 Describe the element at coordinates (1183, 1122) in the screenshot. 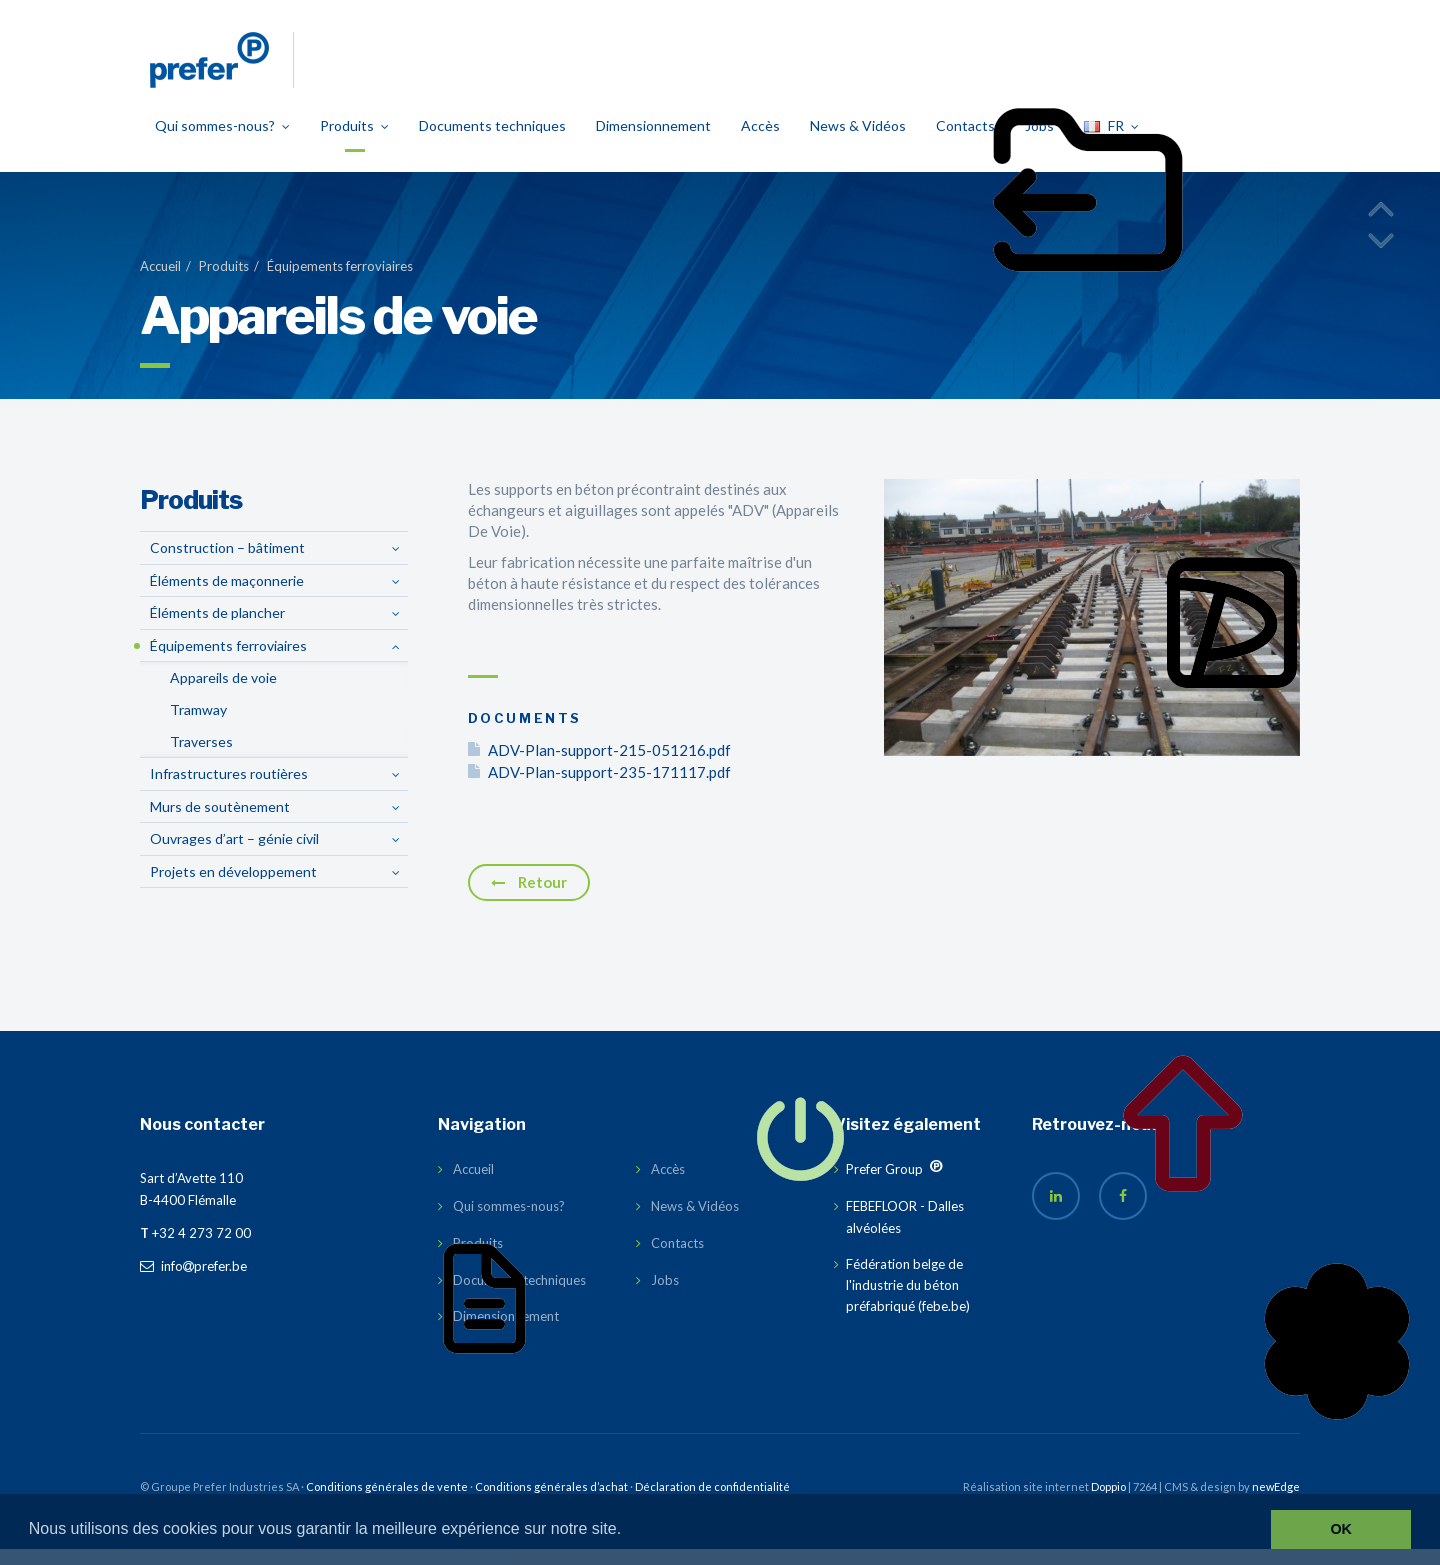

I see `upvote or like content` at that location.